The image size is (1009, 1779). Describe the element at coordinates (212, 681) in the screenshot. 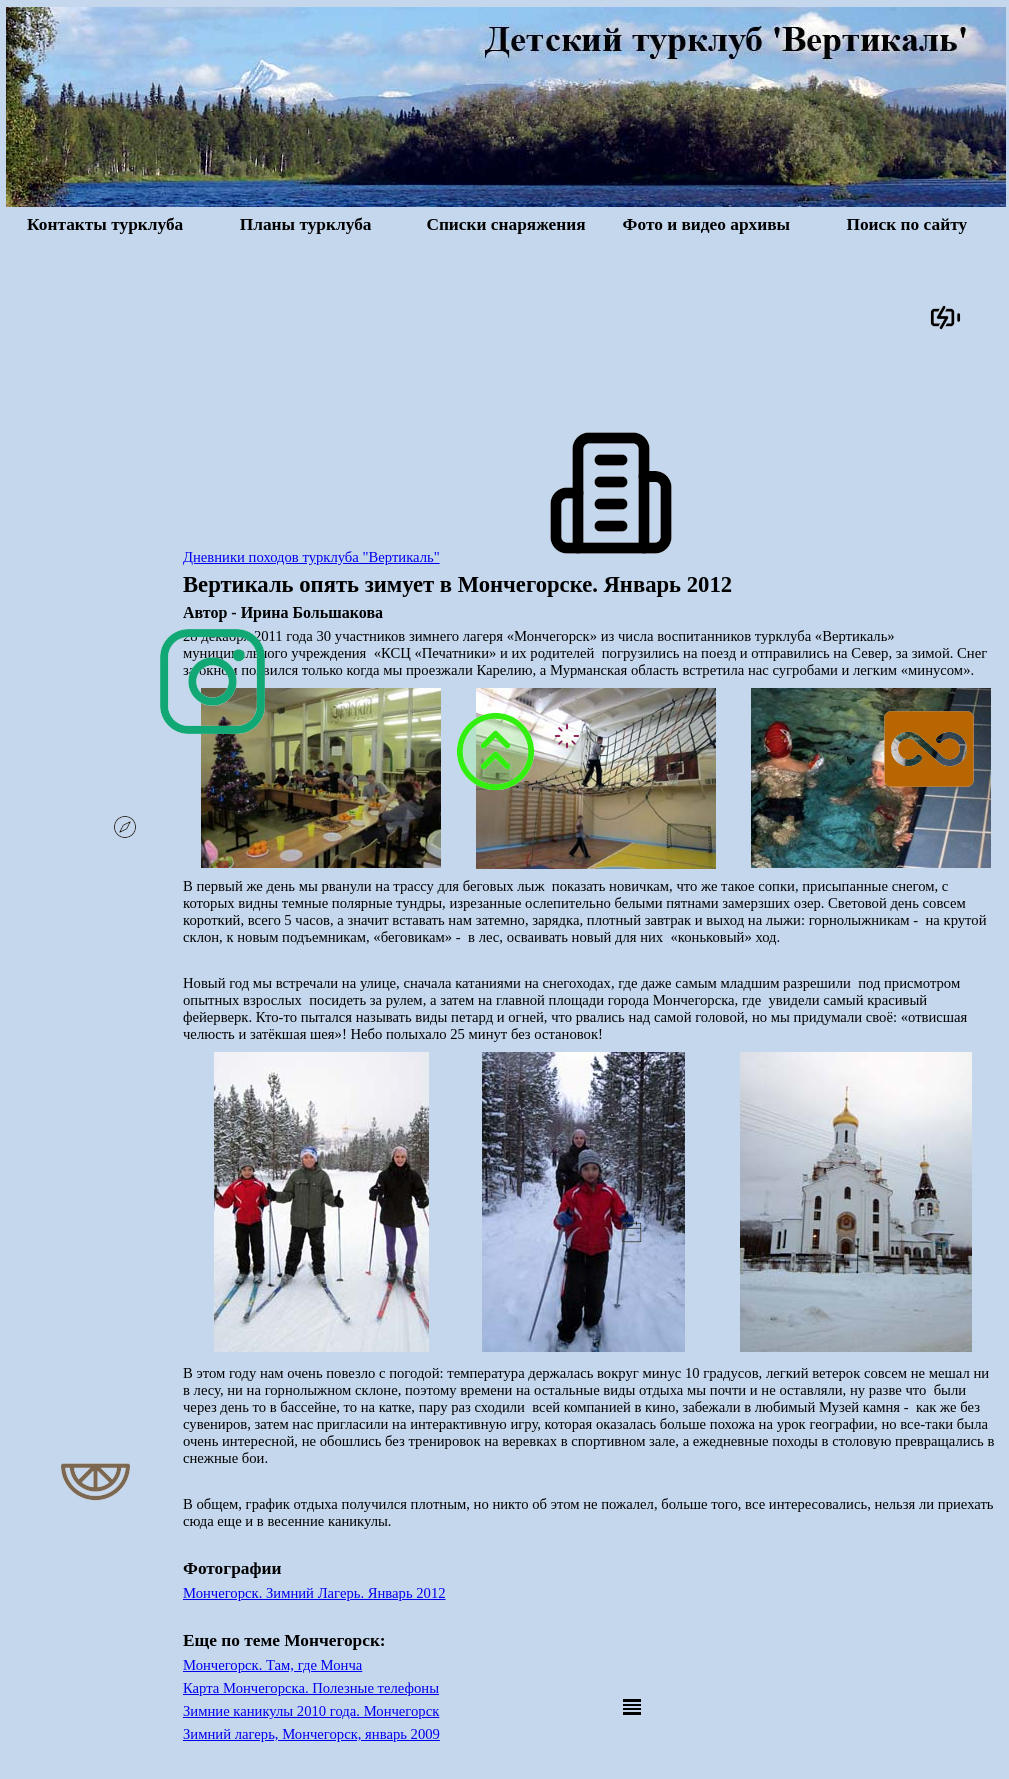

I see `open Instagram app` at that location.